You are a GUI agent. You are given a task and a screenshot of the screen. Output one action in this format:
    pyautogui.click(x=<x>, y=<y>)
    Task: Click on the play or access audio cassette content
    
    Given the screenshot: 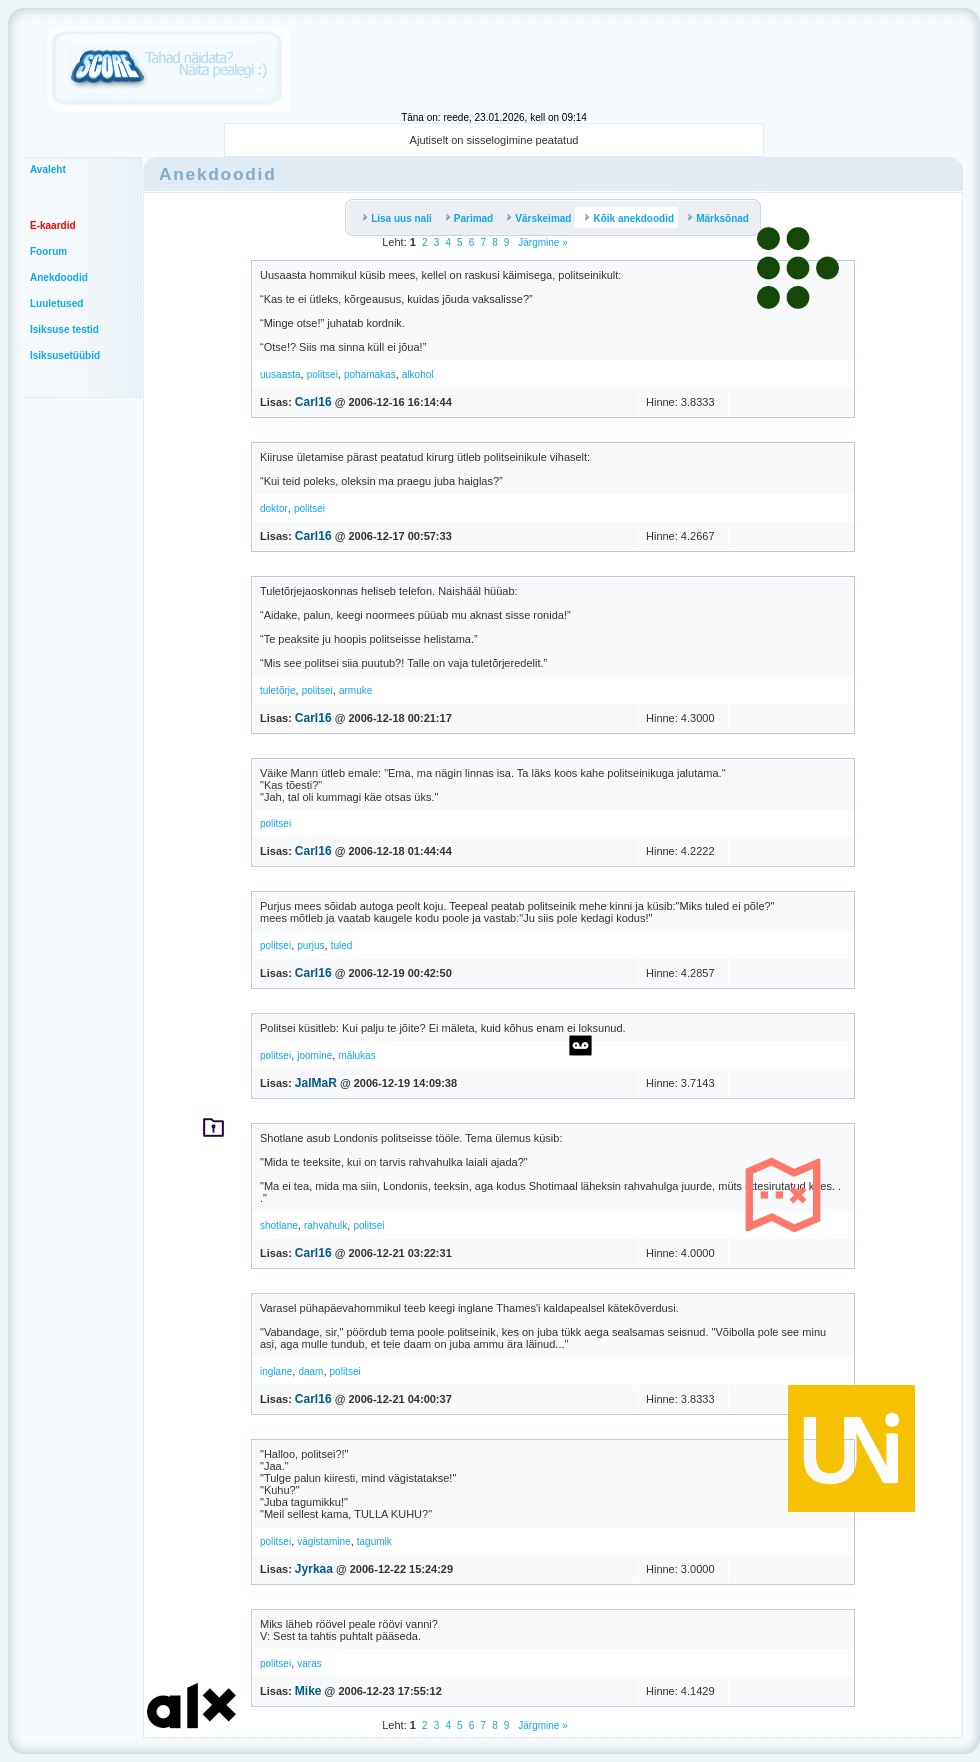 What is the action you would take?
    pyautogui.click(x=580, y=1045)
    